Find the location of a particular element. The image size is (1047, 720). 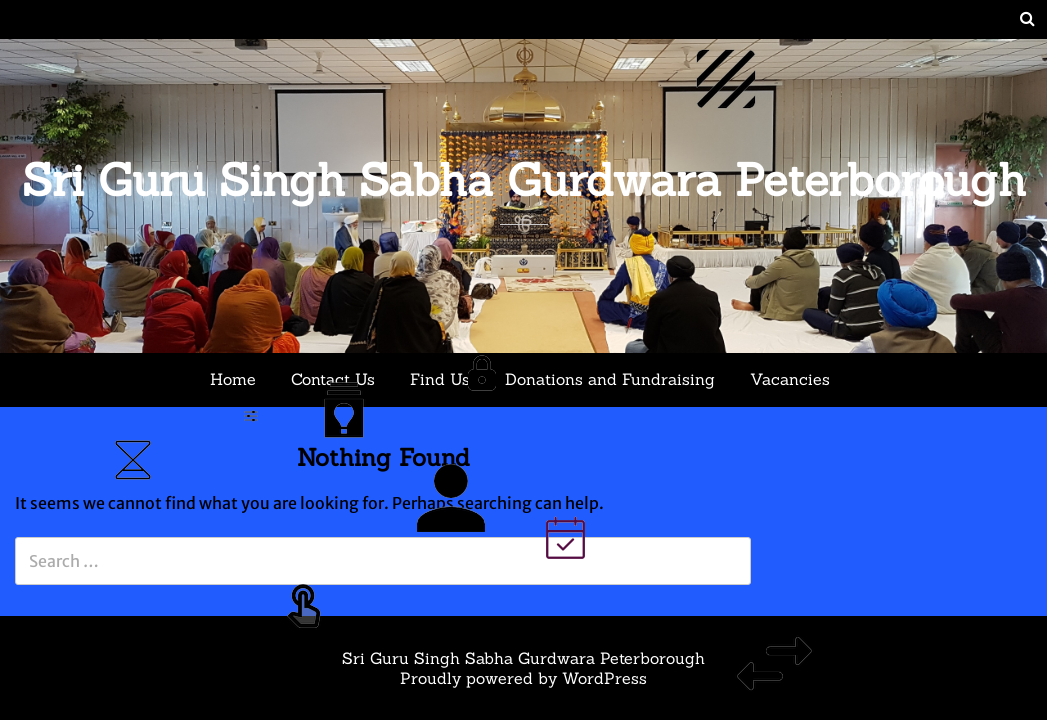

confirm or schedule an appointment is located at coordinates (565, 539).